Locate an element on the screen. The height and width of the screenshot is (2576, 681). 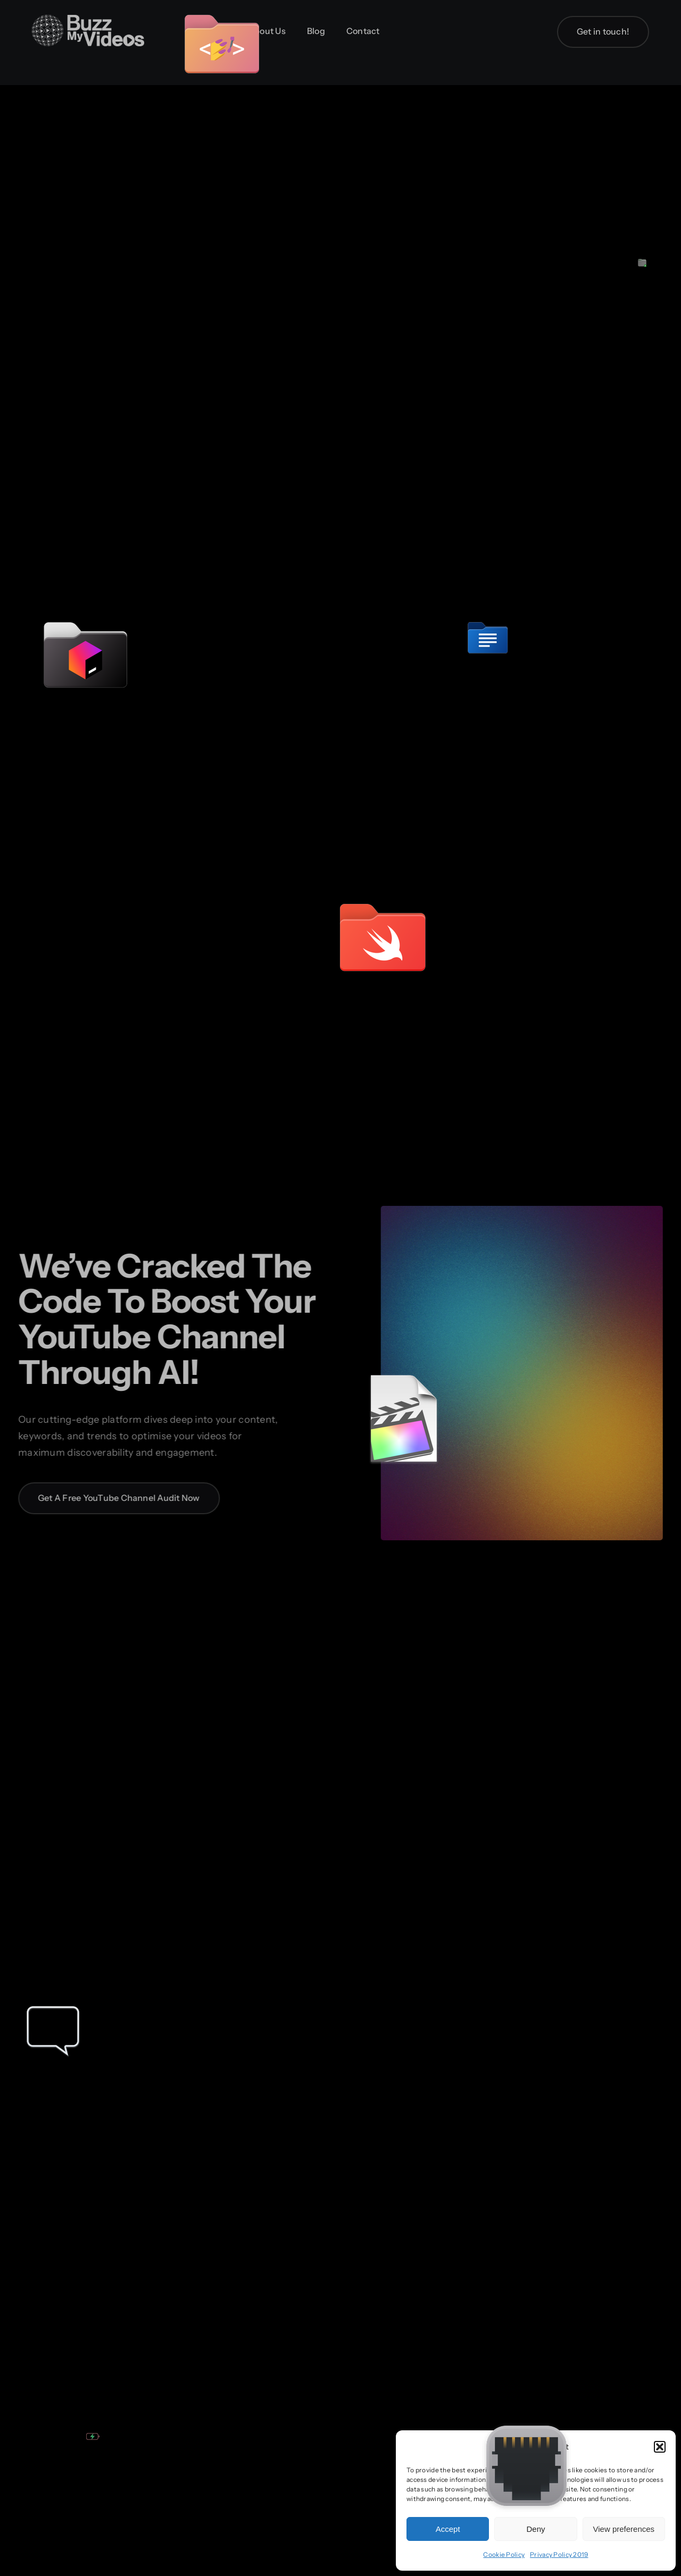
folder containing styled-components files is located at coordinates (221, 46).